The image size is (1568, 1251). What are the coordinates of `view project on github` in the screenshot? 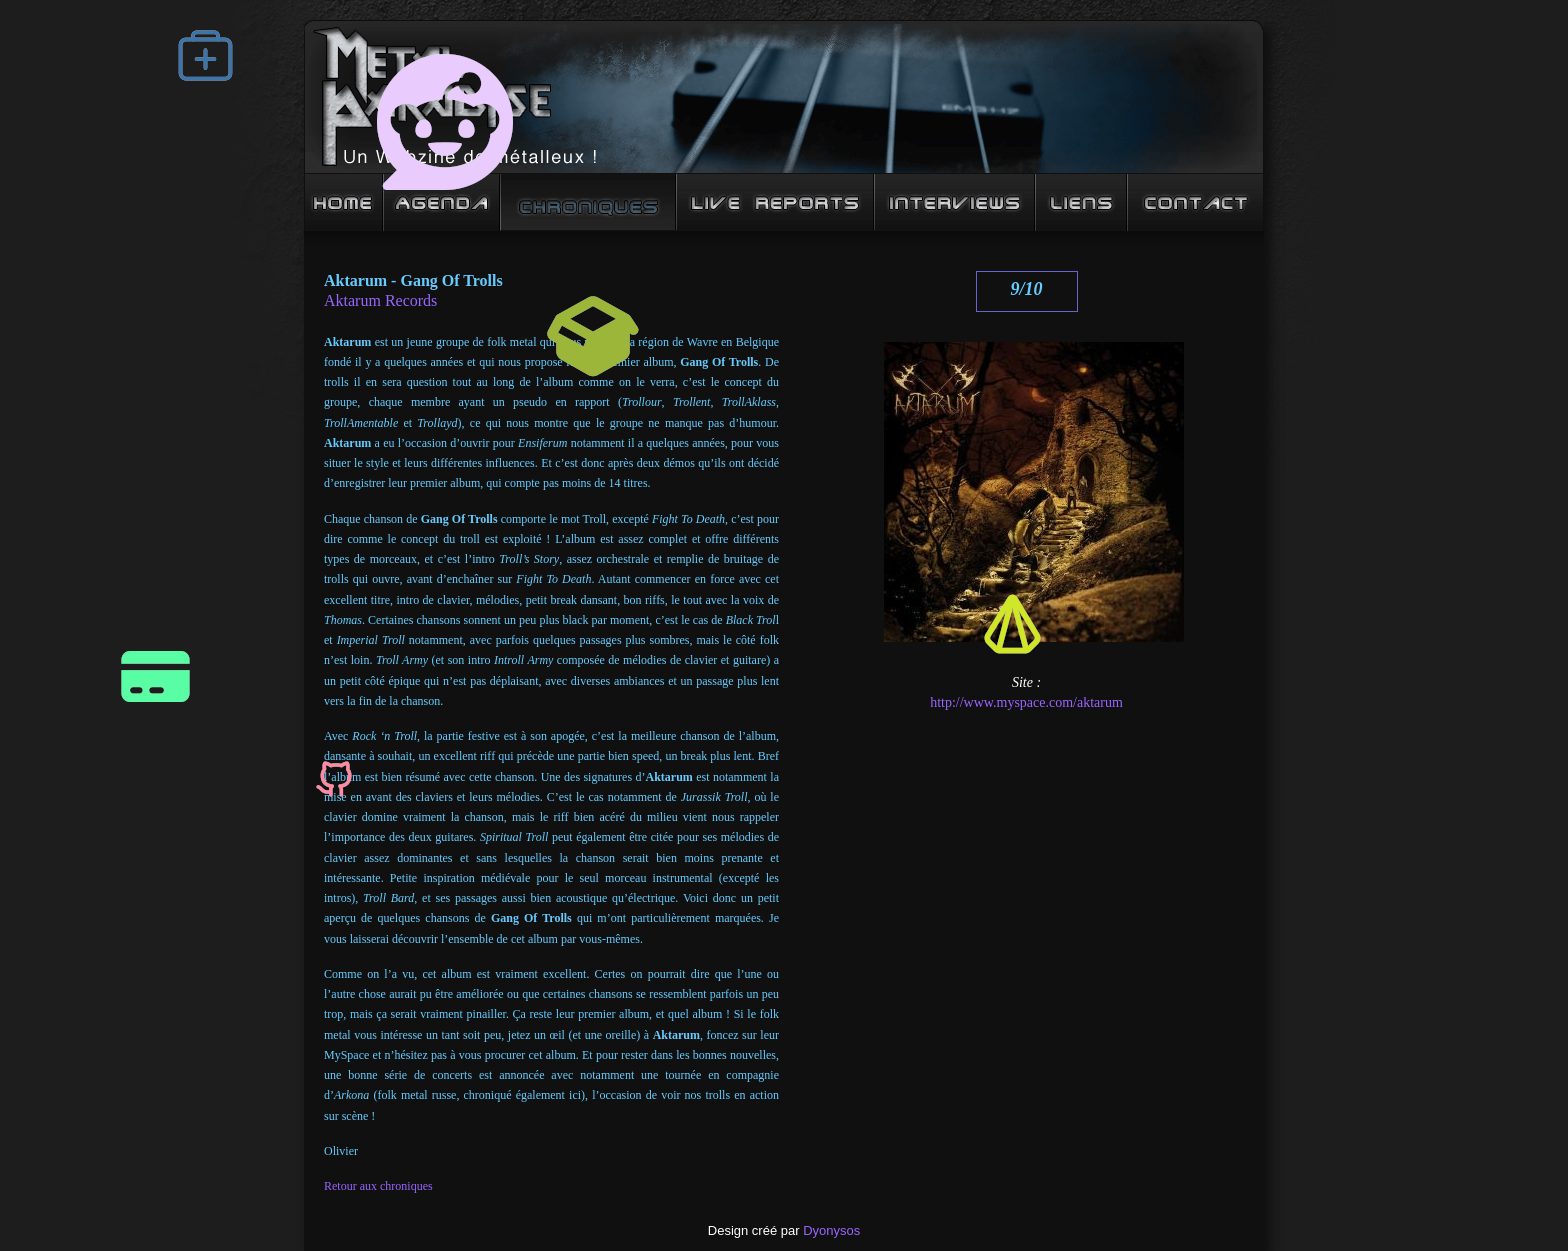 It's located at (334, 779).